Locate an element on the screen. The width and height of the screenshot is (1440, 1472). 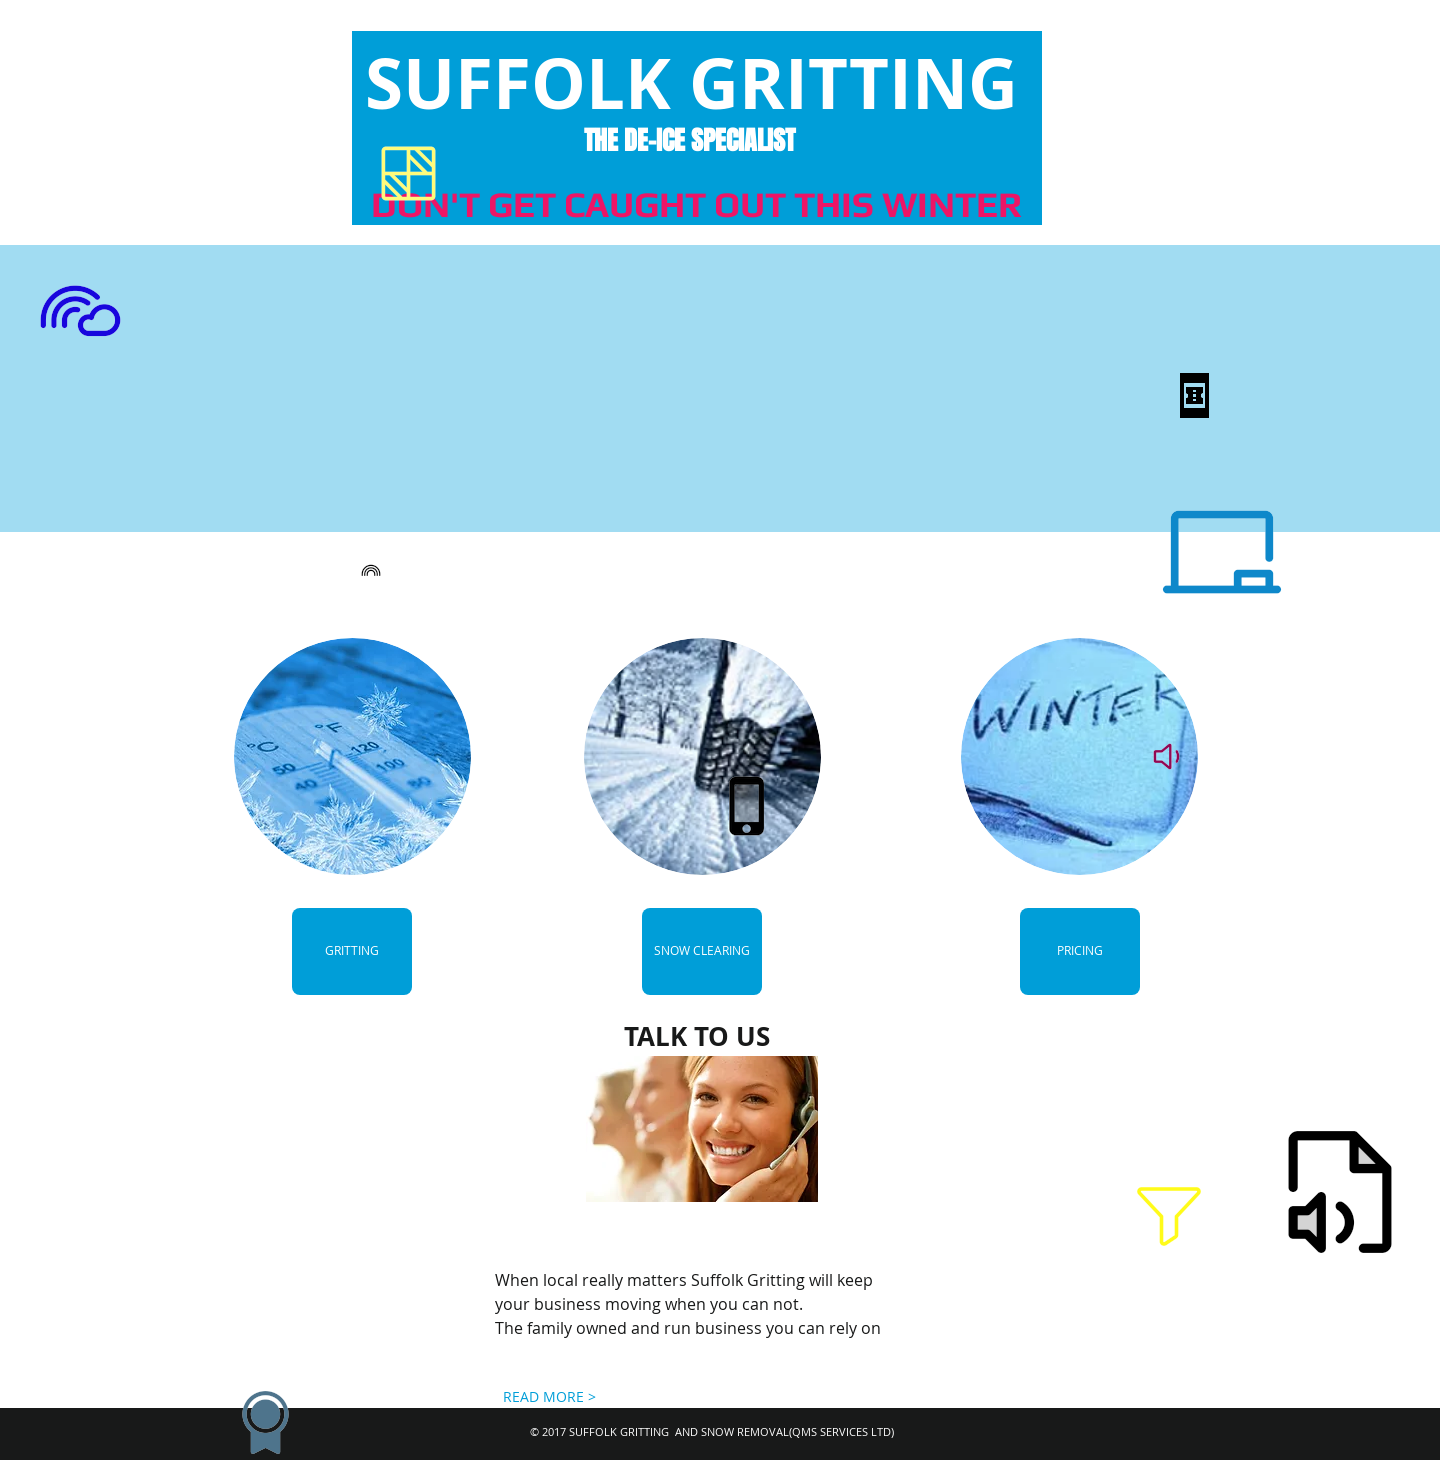
view achievements or awards is located at coordinates (265, 1422).